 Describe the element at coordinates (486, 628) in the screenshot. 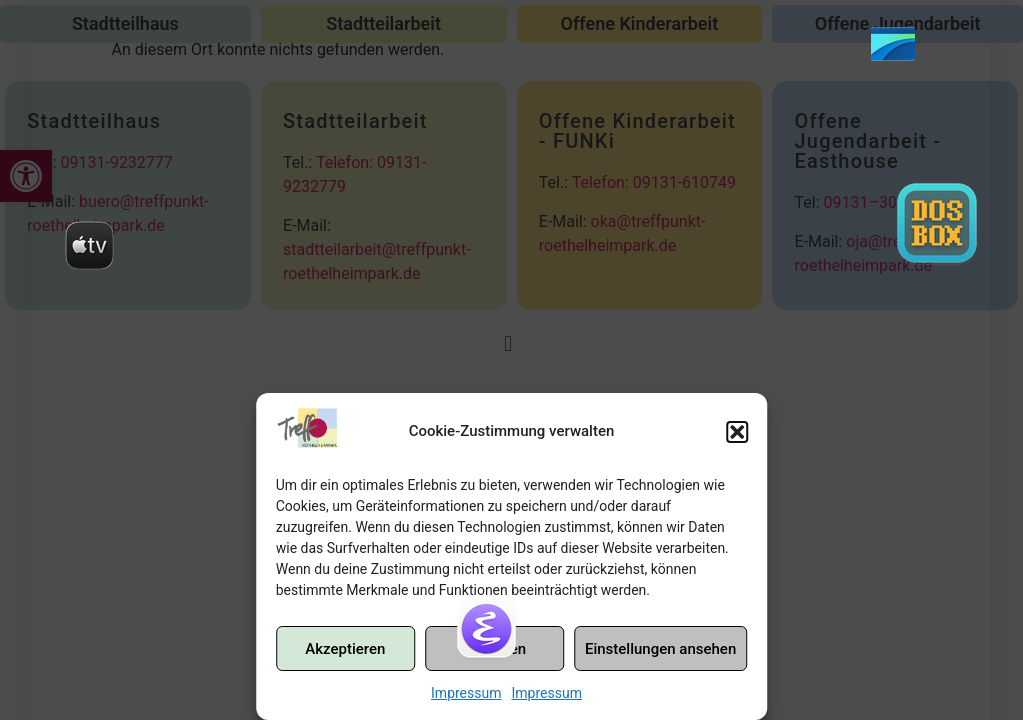

I see `open emacs text editor` at that location.